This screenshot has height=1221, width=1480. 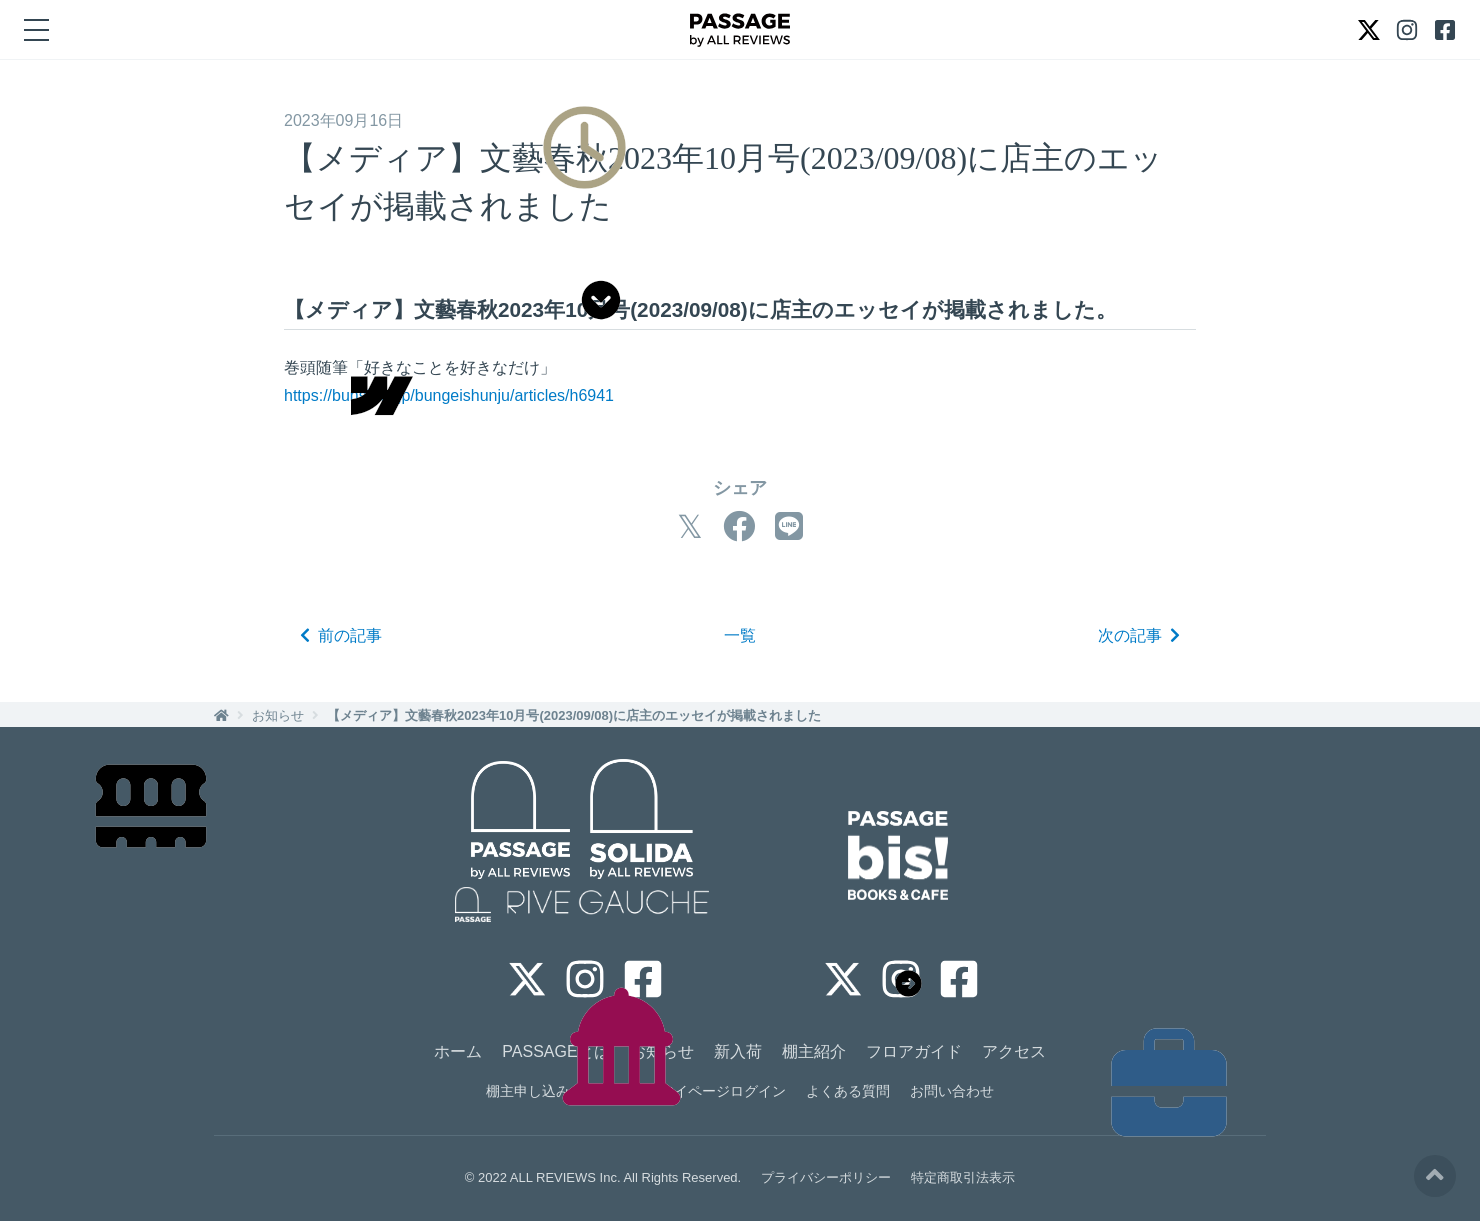 I want to click on view system memory or RAM usage, so click(x=151, y=806).